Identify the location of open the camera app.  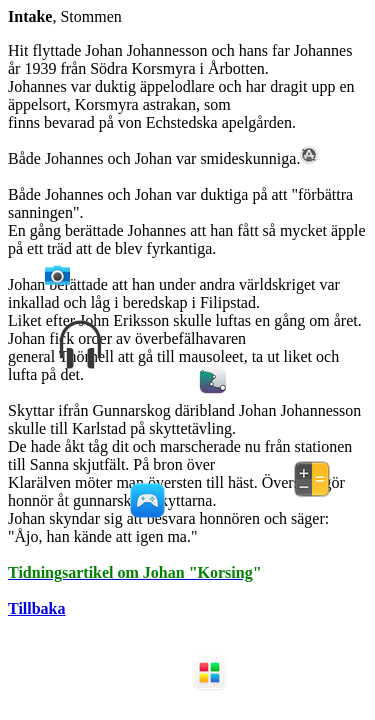
(57, 275).